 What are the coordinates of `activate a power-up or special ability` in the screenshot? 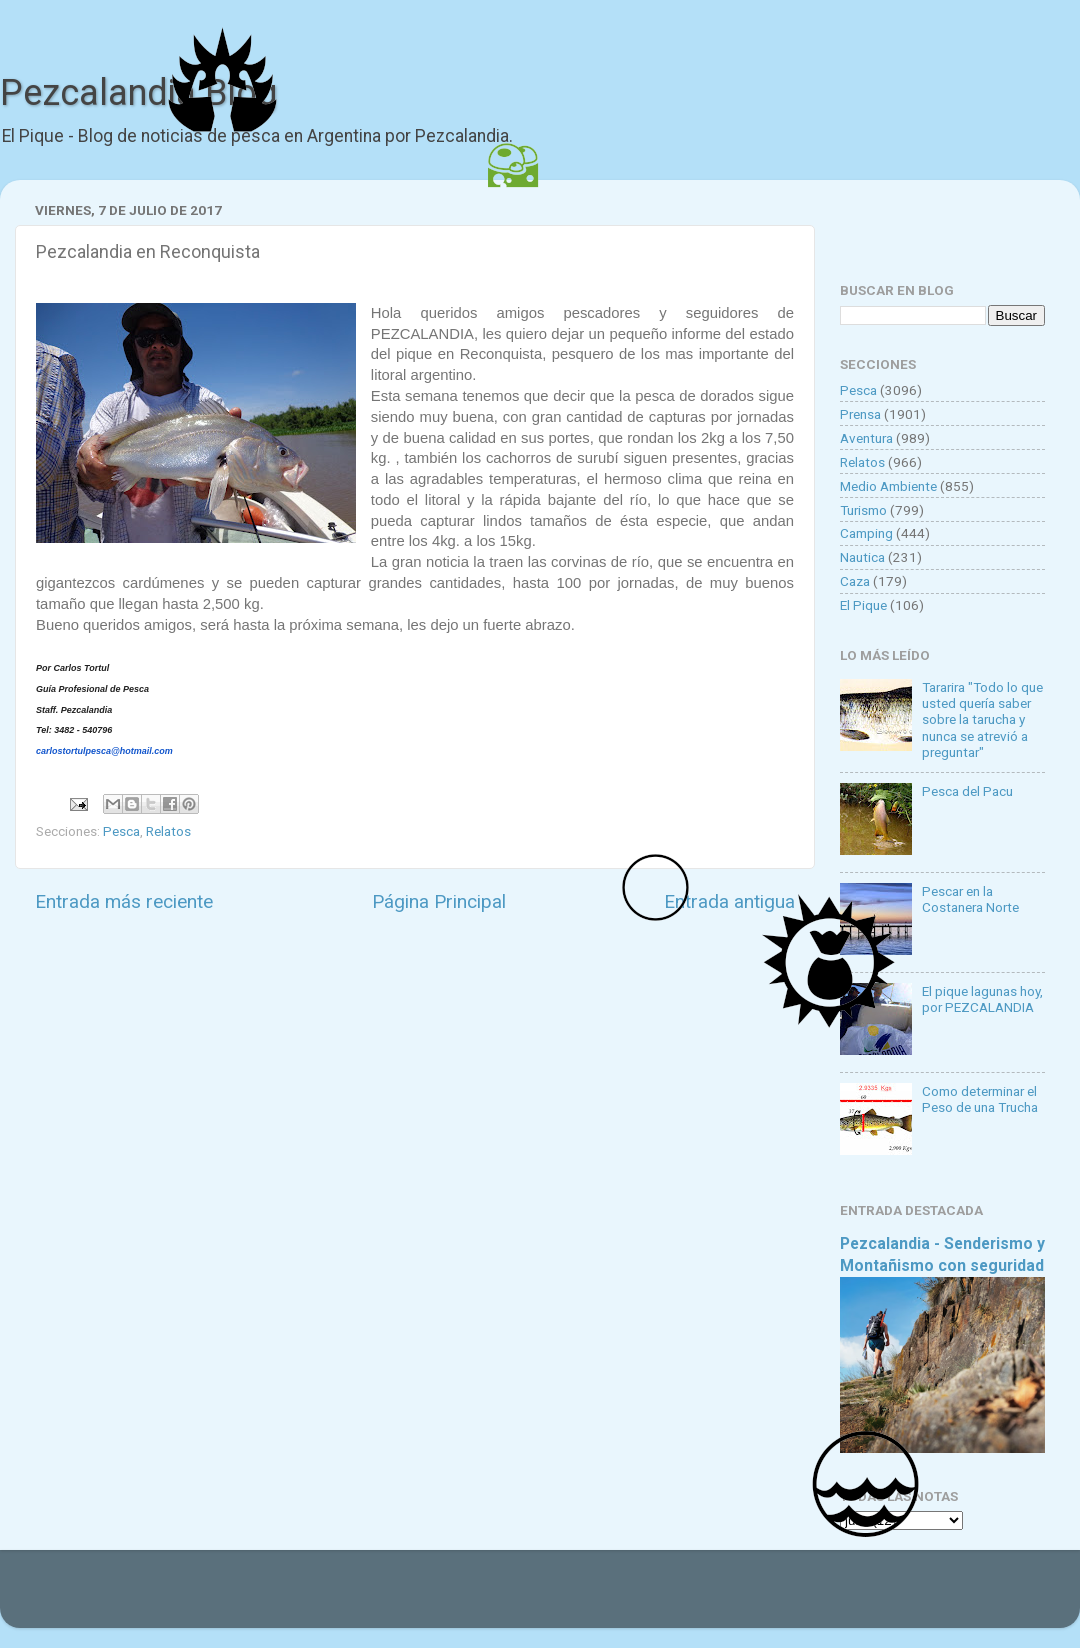 It's located at (222, 78).